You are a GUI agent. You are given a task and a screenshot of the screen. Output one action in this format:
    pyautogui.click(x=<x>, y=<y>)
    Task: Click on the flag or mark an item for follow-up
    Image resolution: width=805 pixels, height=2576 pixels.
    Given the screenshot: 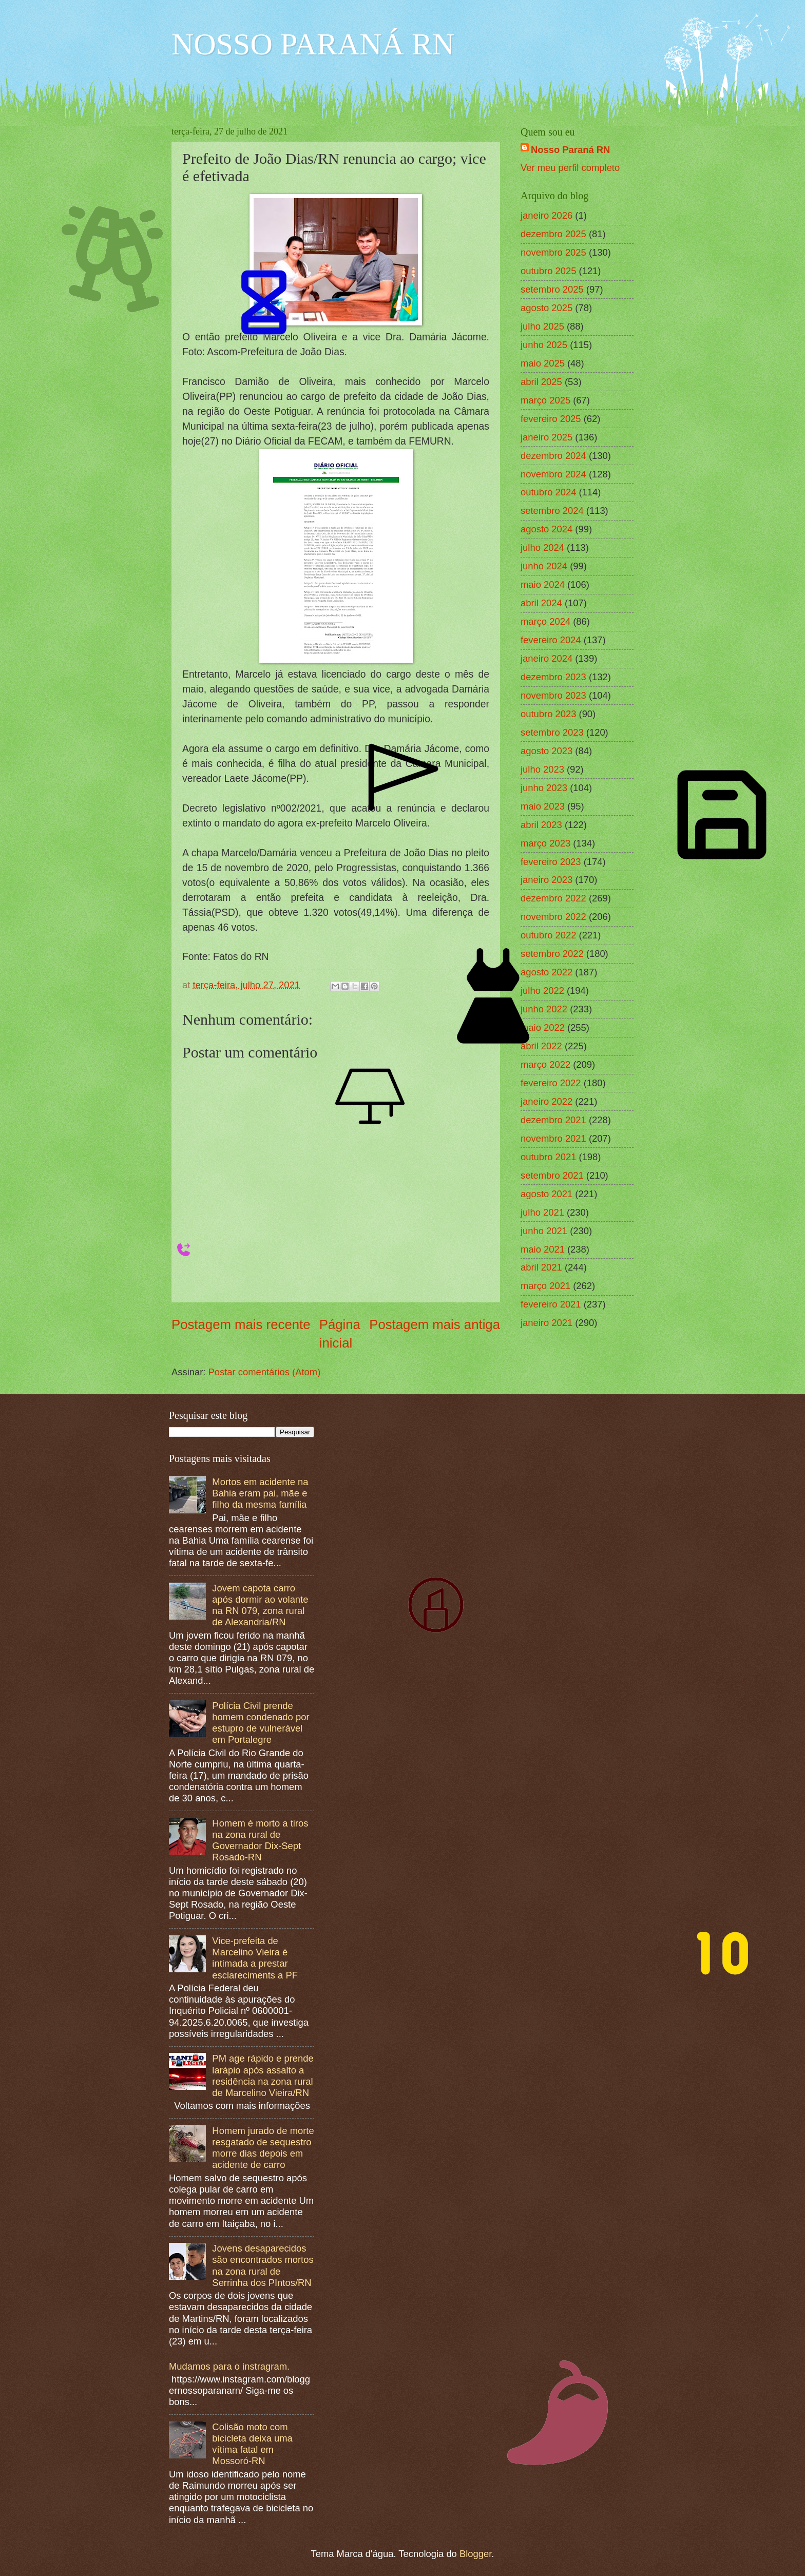 What is the action you would take?
    pyautogui.click(x=396, y=777)
    